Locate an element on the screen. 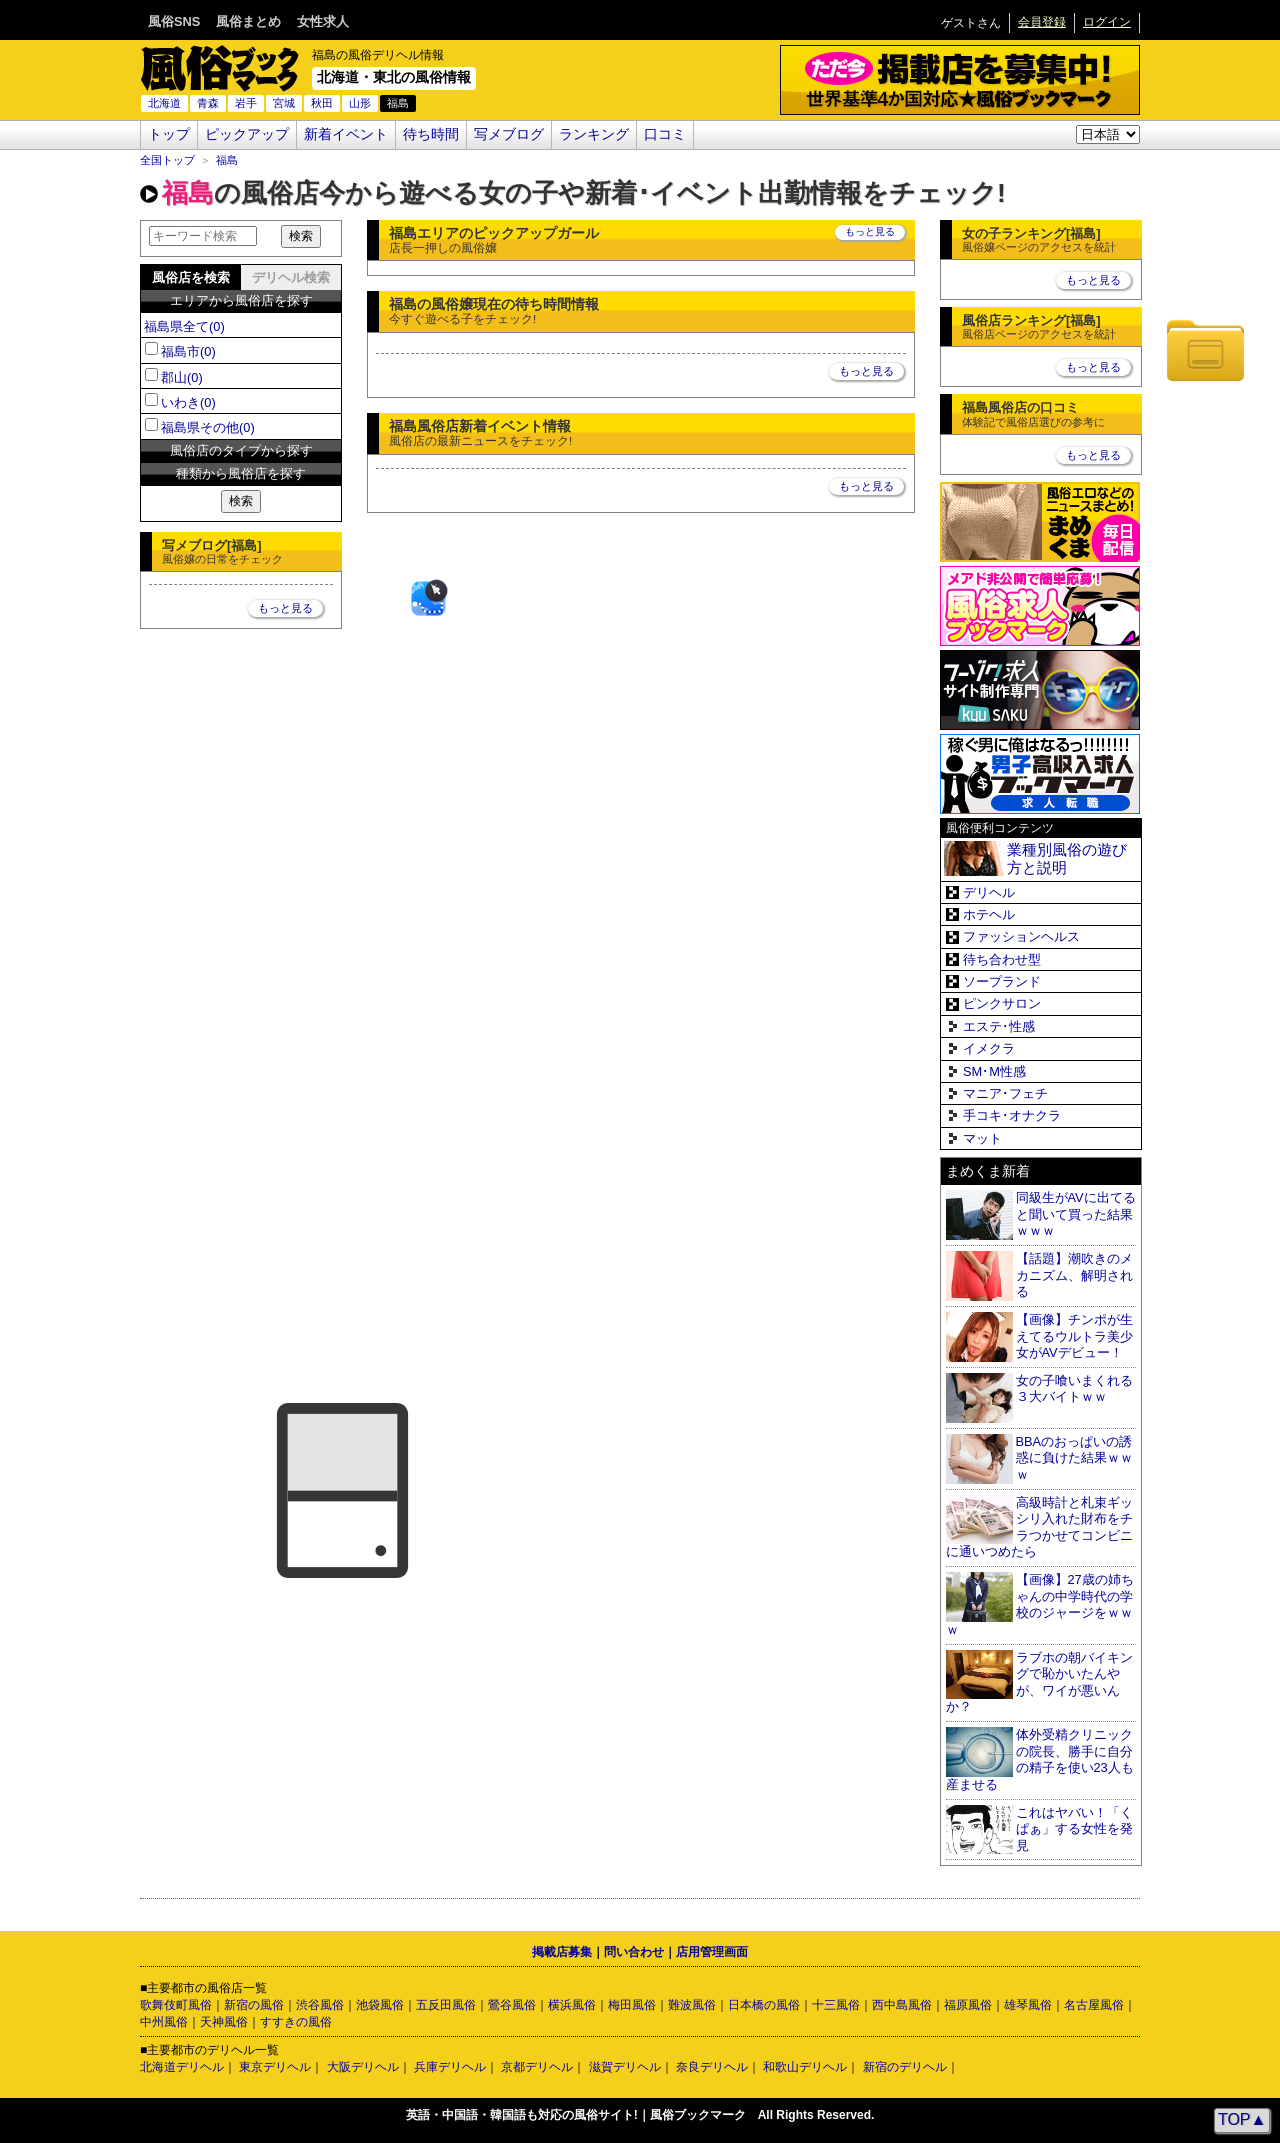 The height and width of the screenshot is (2143, 1280). scan a document or image is located at coordinates (342, 1490).